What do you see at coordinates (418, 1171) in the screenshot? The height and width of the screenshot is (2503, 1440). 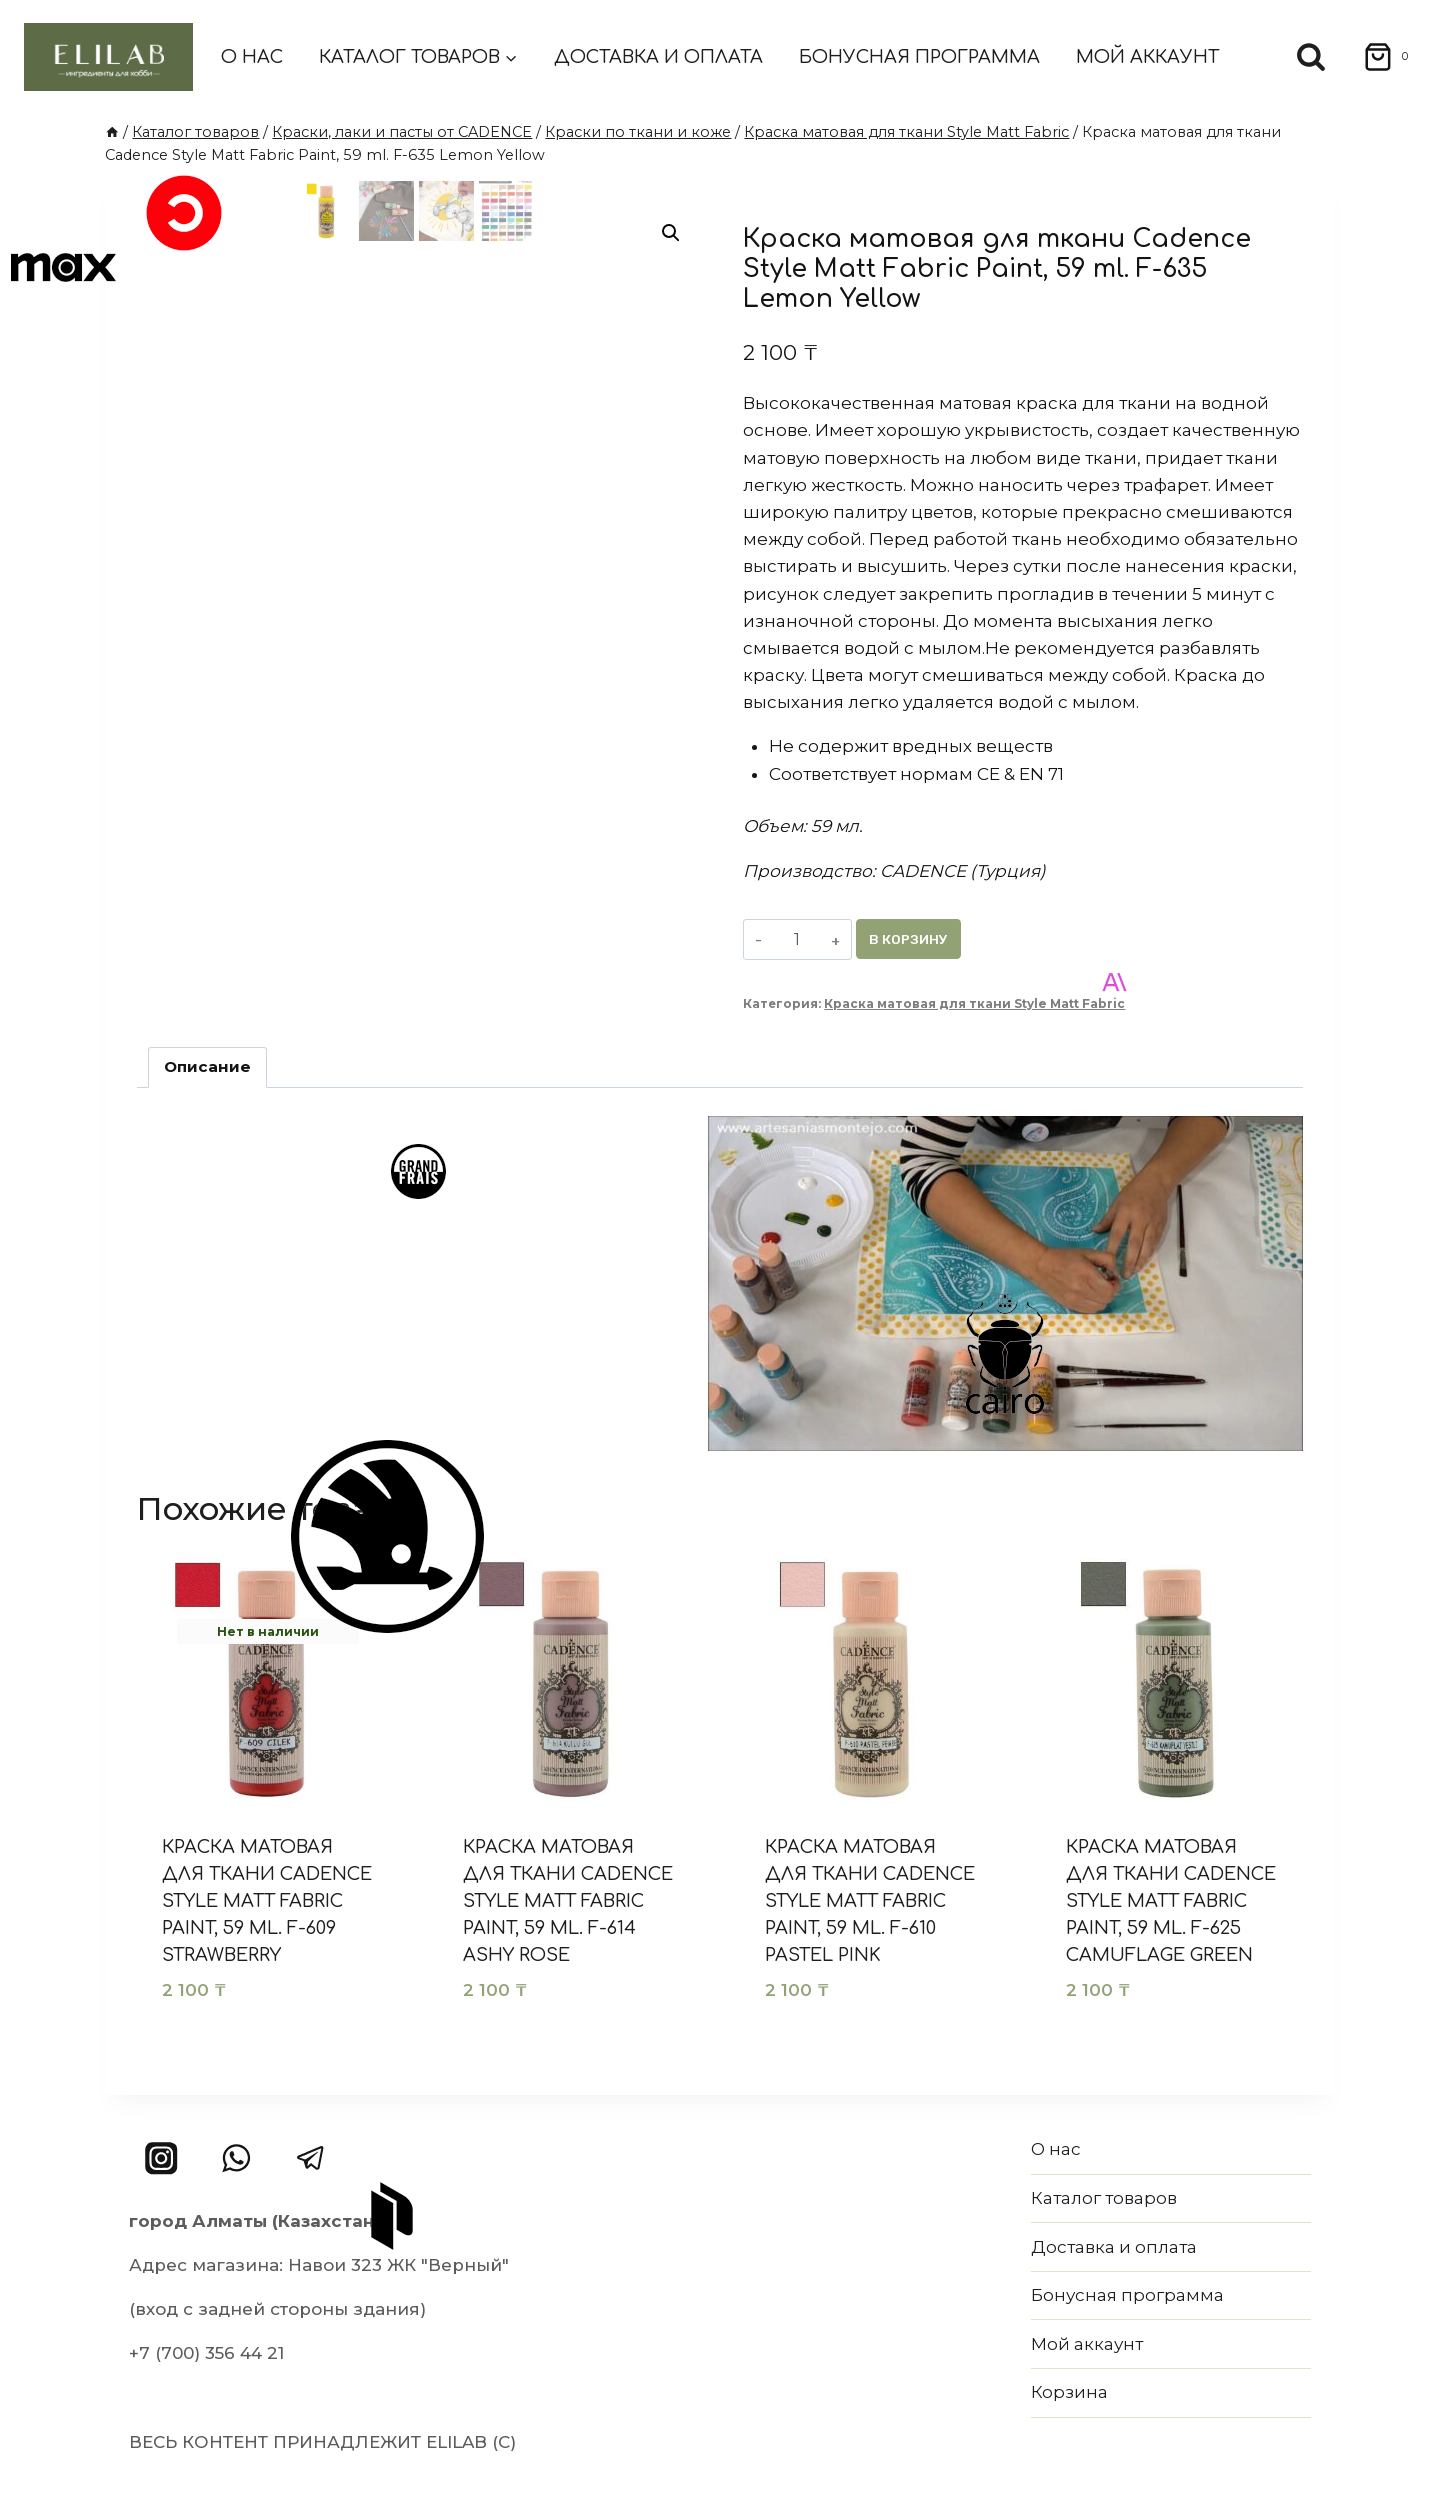 I see `grand frais grocery store logo` at bounding box center [418, 1171].